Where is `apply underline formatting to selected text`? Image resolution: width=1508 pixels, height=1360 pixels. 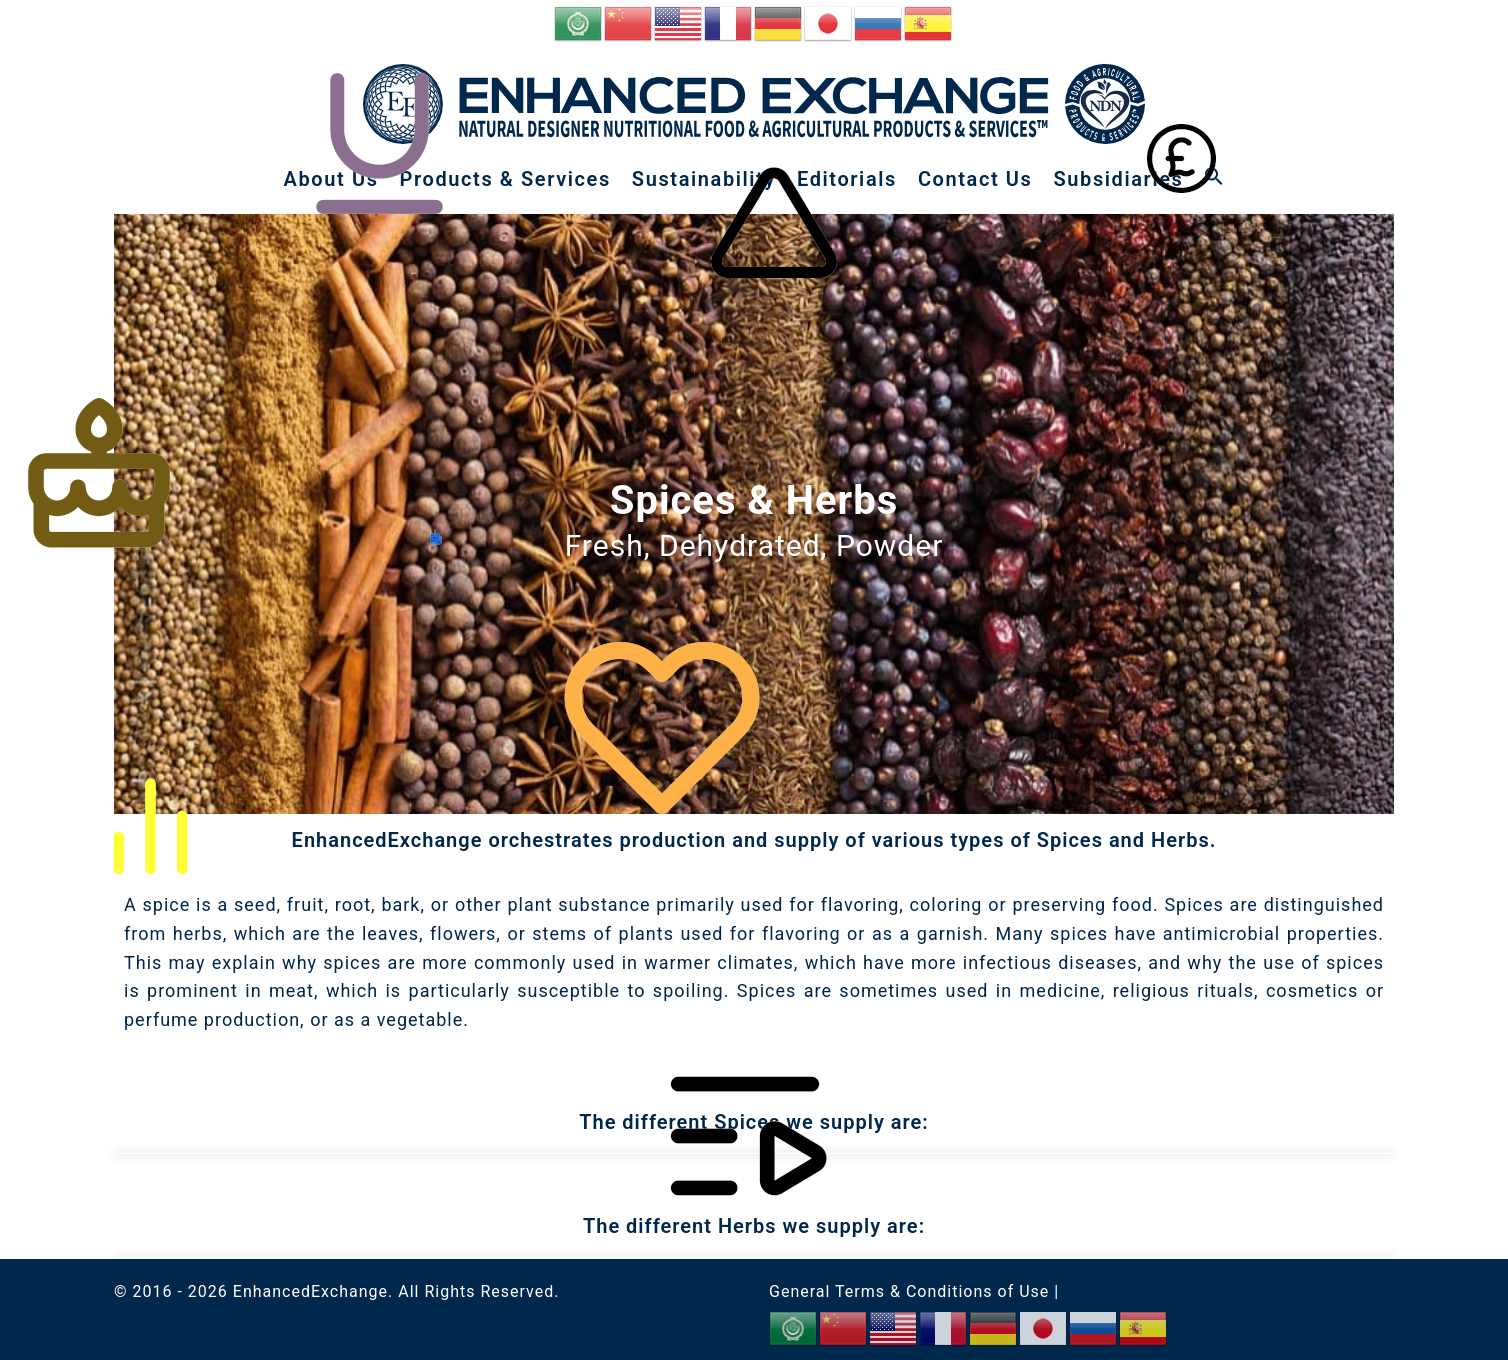
apply underline formatting to selected text is located at coordinates (379, 143).